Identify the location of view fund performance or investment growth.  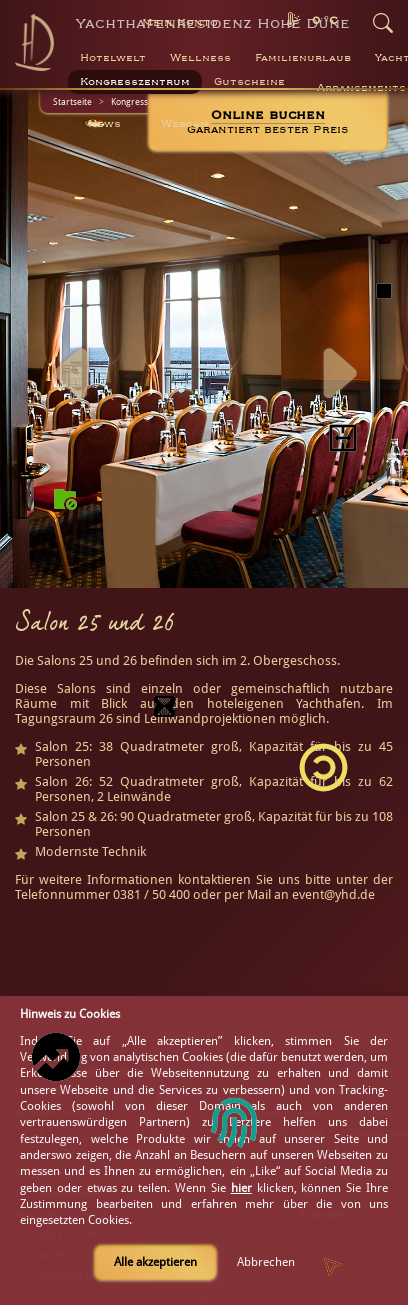
(56, 1057).